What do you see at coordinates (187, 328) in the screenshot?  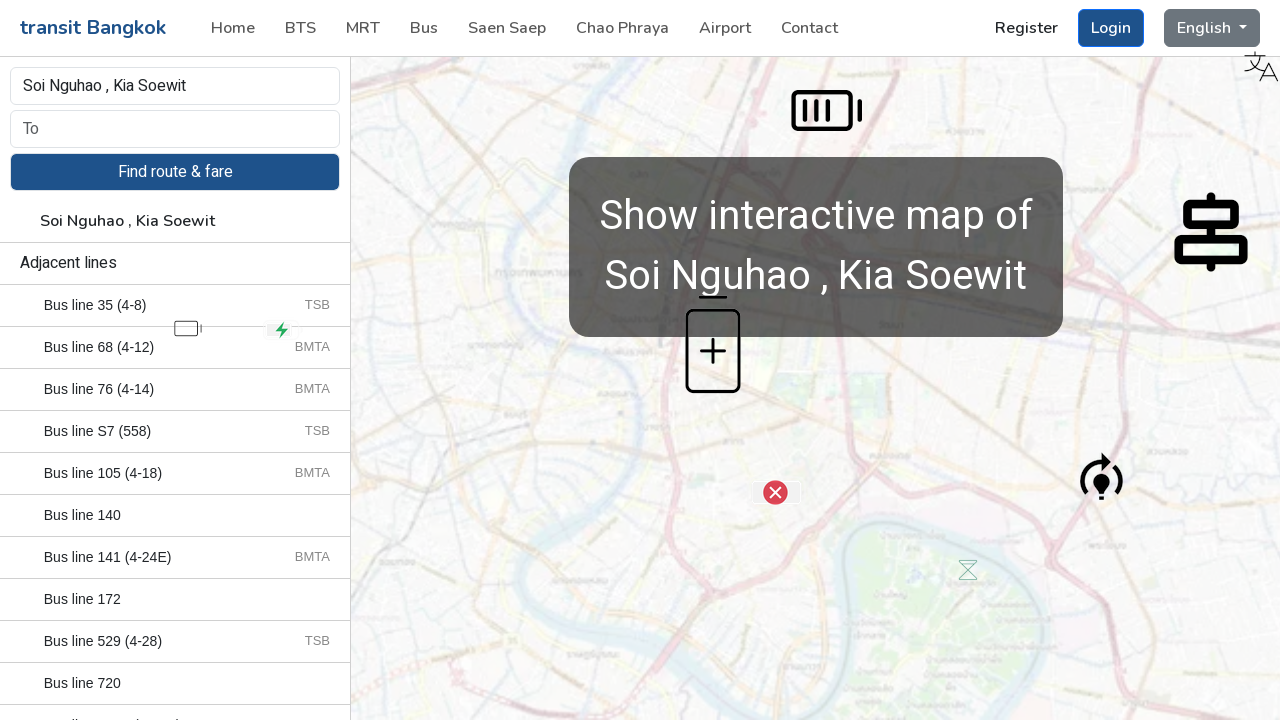 I see `indicates battery is empty or depleted` at bounding box center [187, 328].